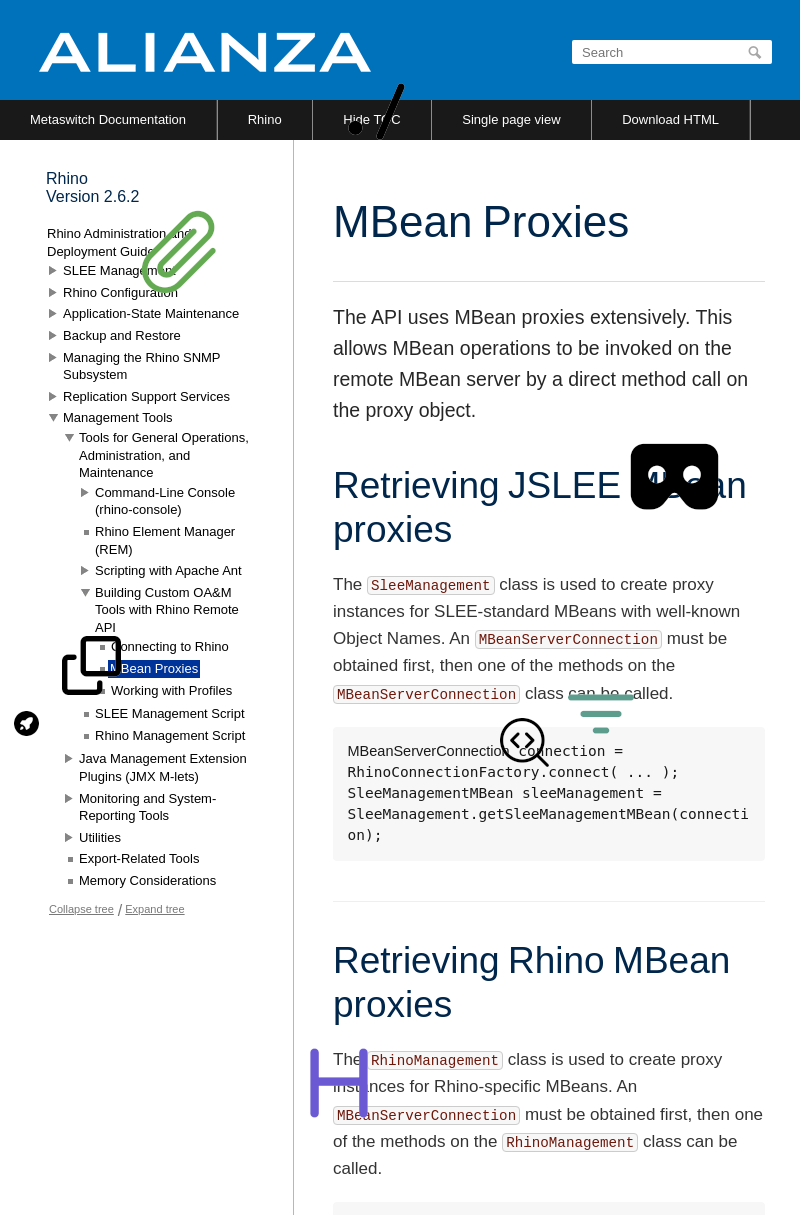 The width and height of the screenshot is (800, 1215). What do you see at coordinates (674, 474) in the screenshot?
I see `access virtual reality or VR mode` at bounding box center [674, 474].